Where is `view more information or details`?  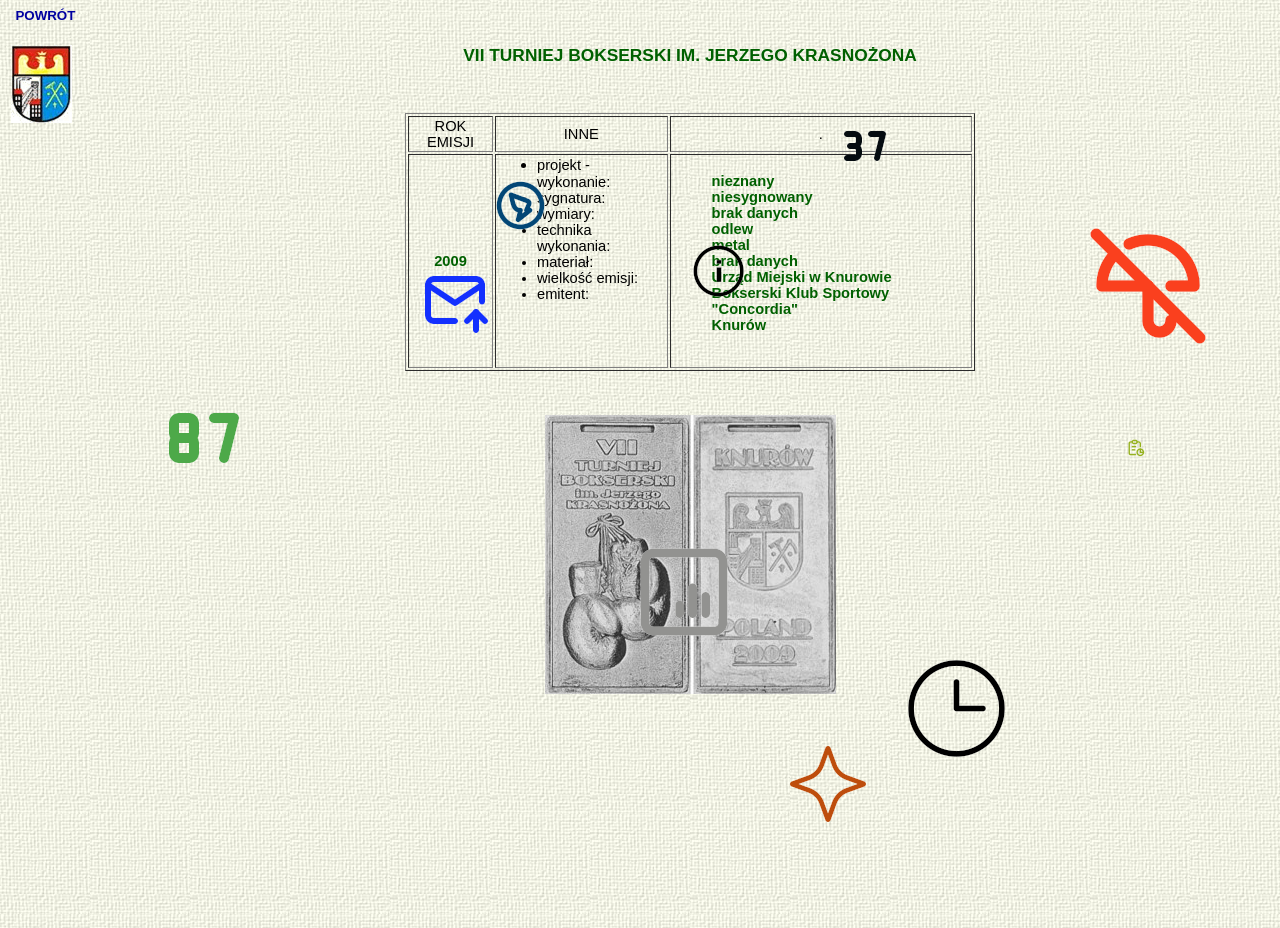
view more information or details is located at coordinates (719, 271).